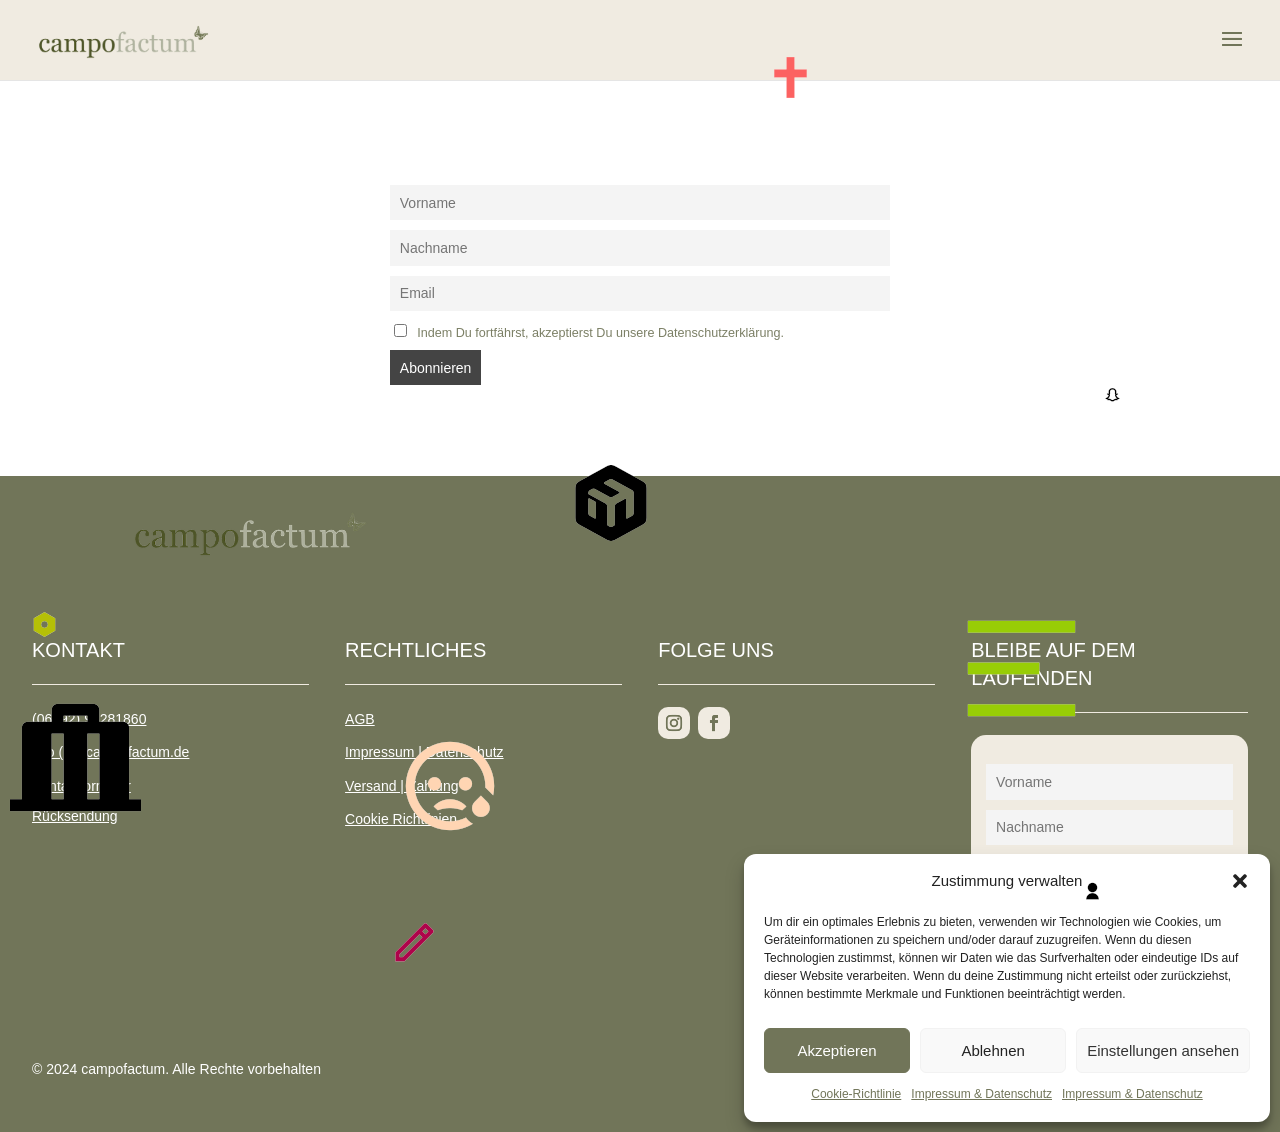 This screenshot has width=1280, height=1132. Describe the element at coordinates (450, 786) in the screenshot. I see `indicate a sad or negative reaction` at that location.